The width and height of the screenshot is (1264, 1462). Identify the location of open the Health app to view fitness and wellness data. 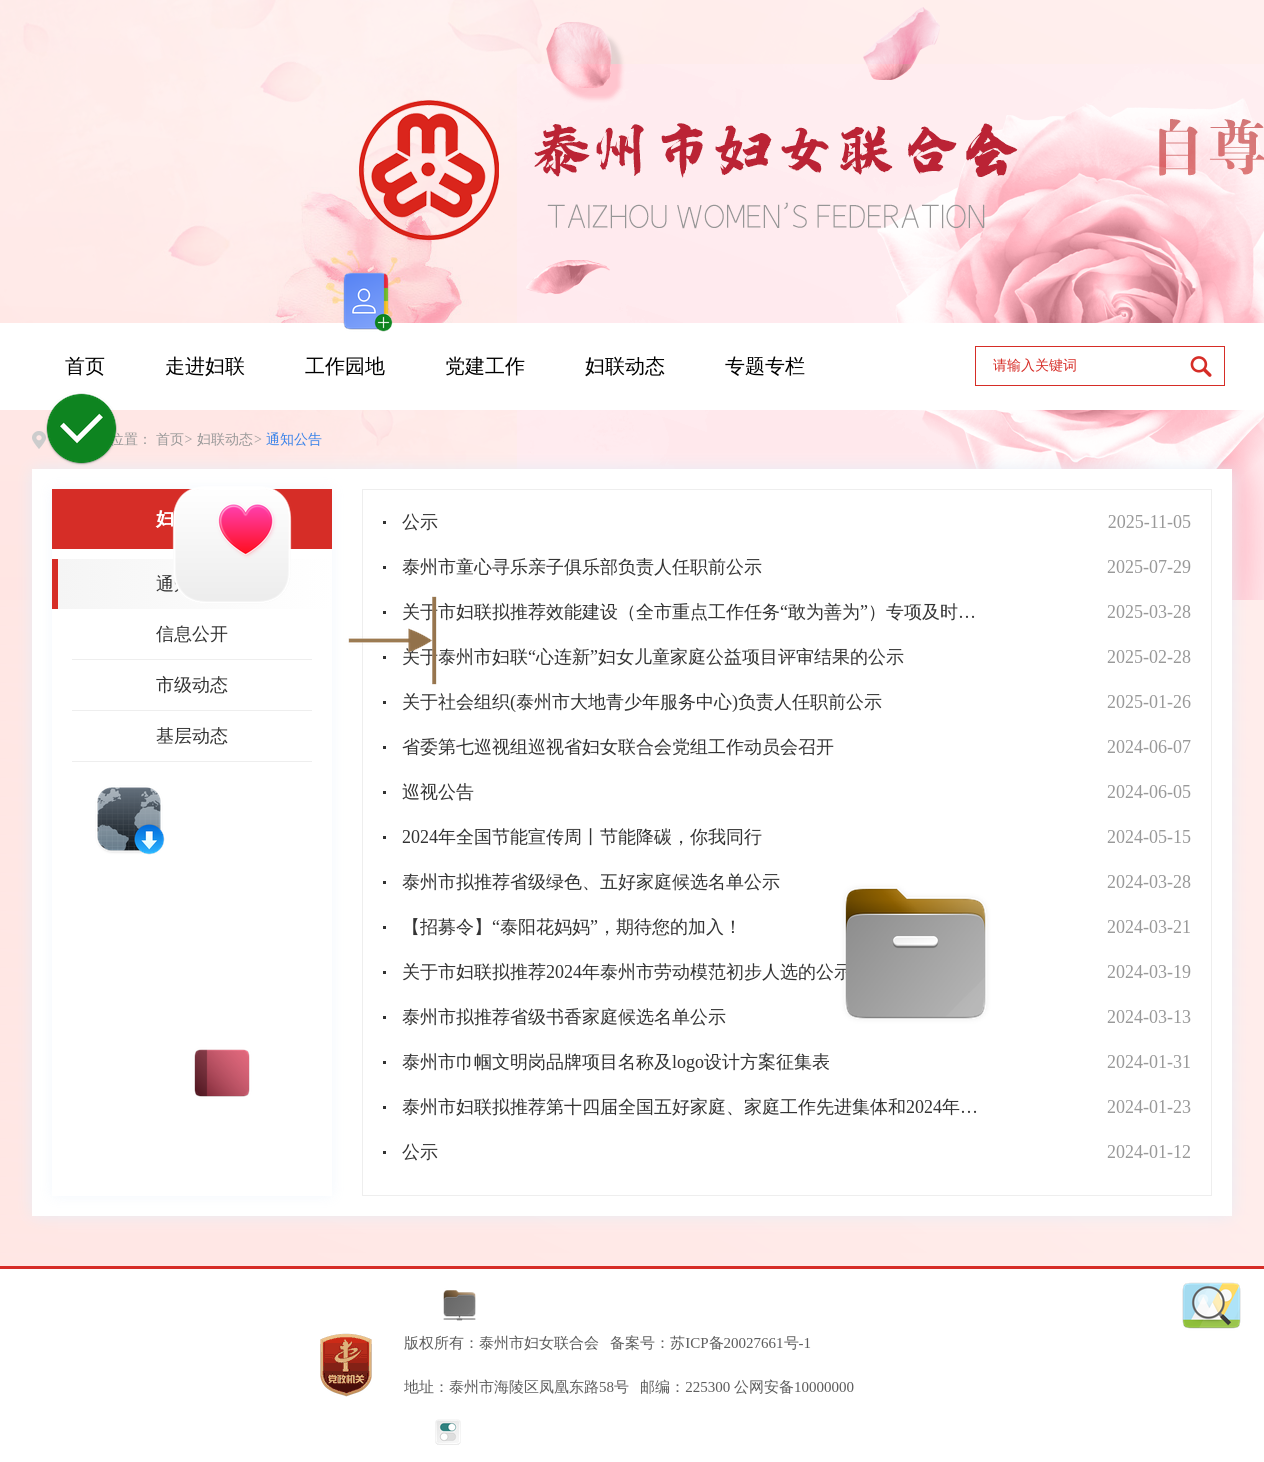
(232, 545).